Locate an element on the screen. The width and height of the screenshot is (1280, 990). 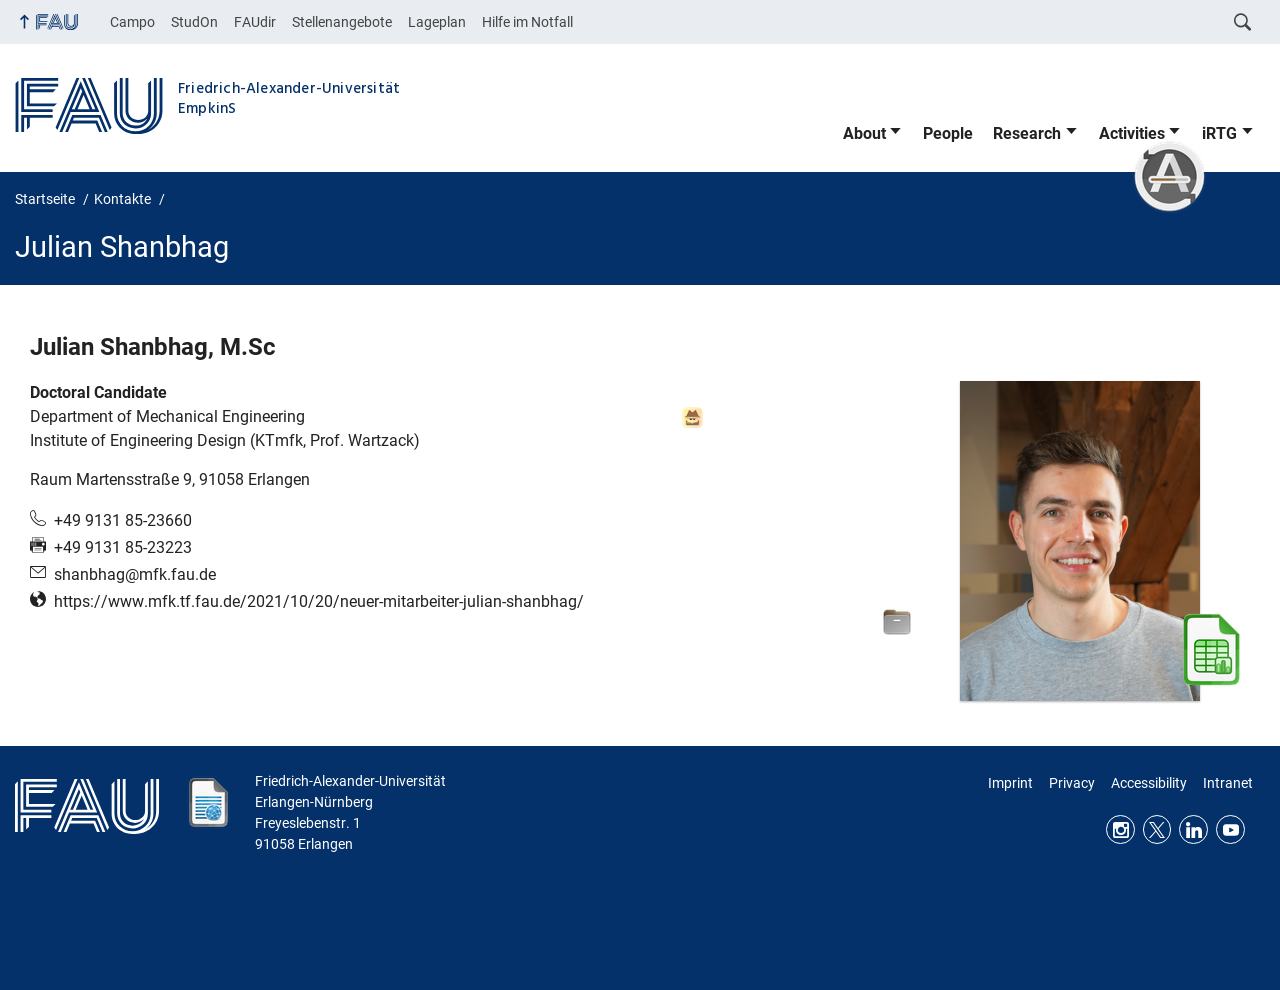
open a web template document file is located at coordinates (208, 802).